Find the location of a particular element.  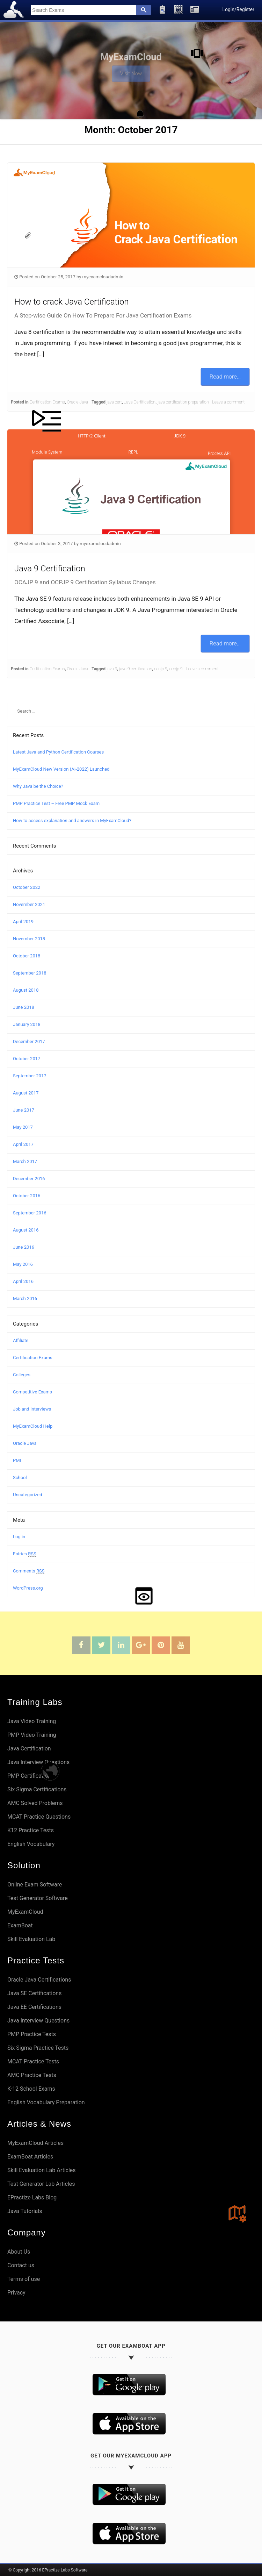

indicates public or global visibility is located at coordinates (50, 1771).